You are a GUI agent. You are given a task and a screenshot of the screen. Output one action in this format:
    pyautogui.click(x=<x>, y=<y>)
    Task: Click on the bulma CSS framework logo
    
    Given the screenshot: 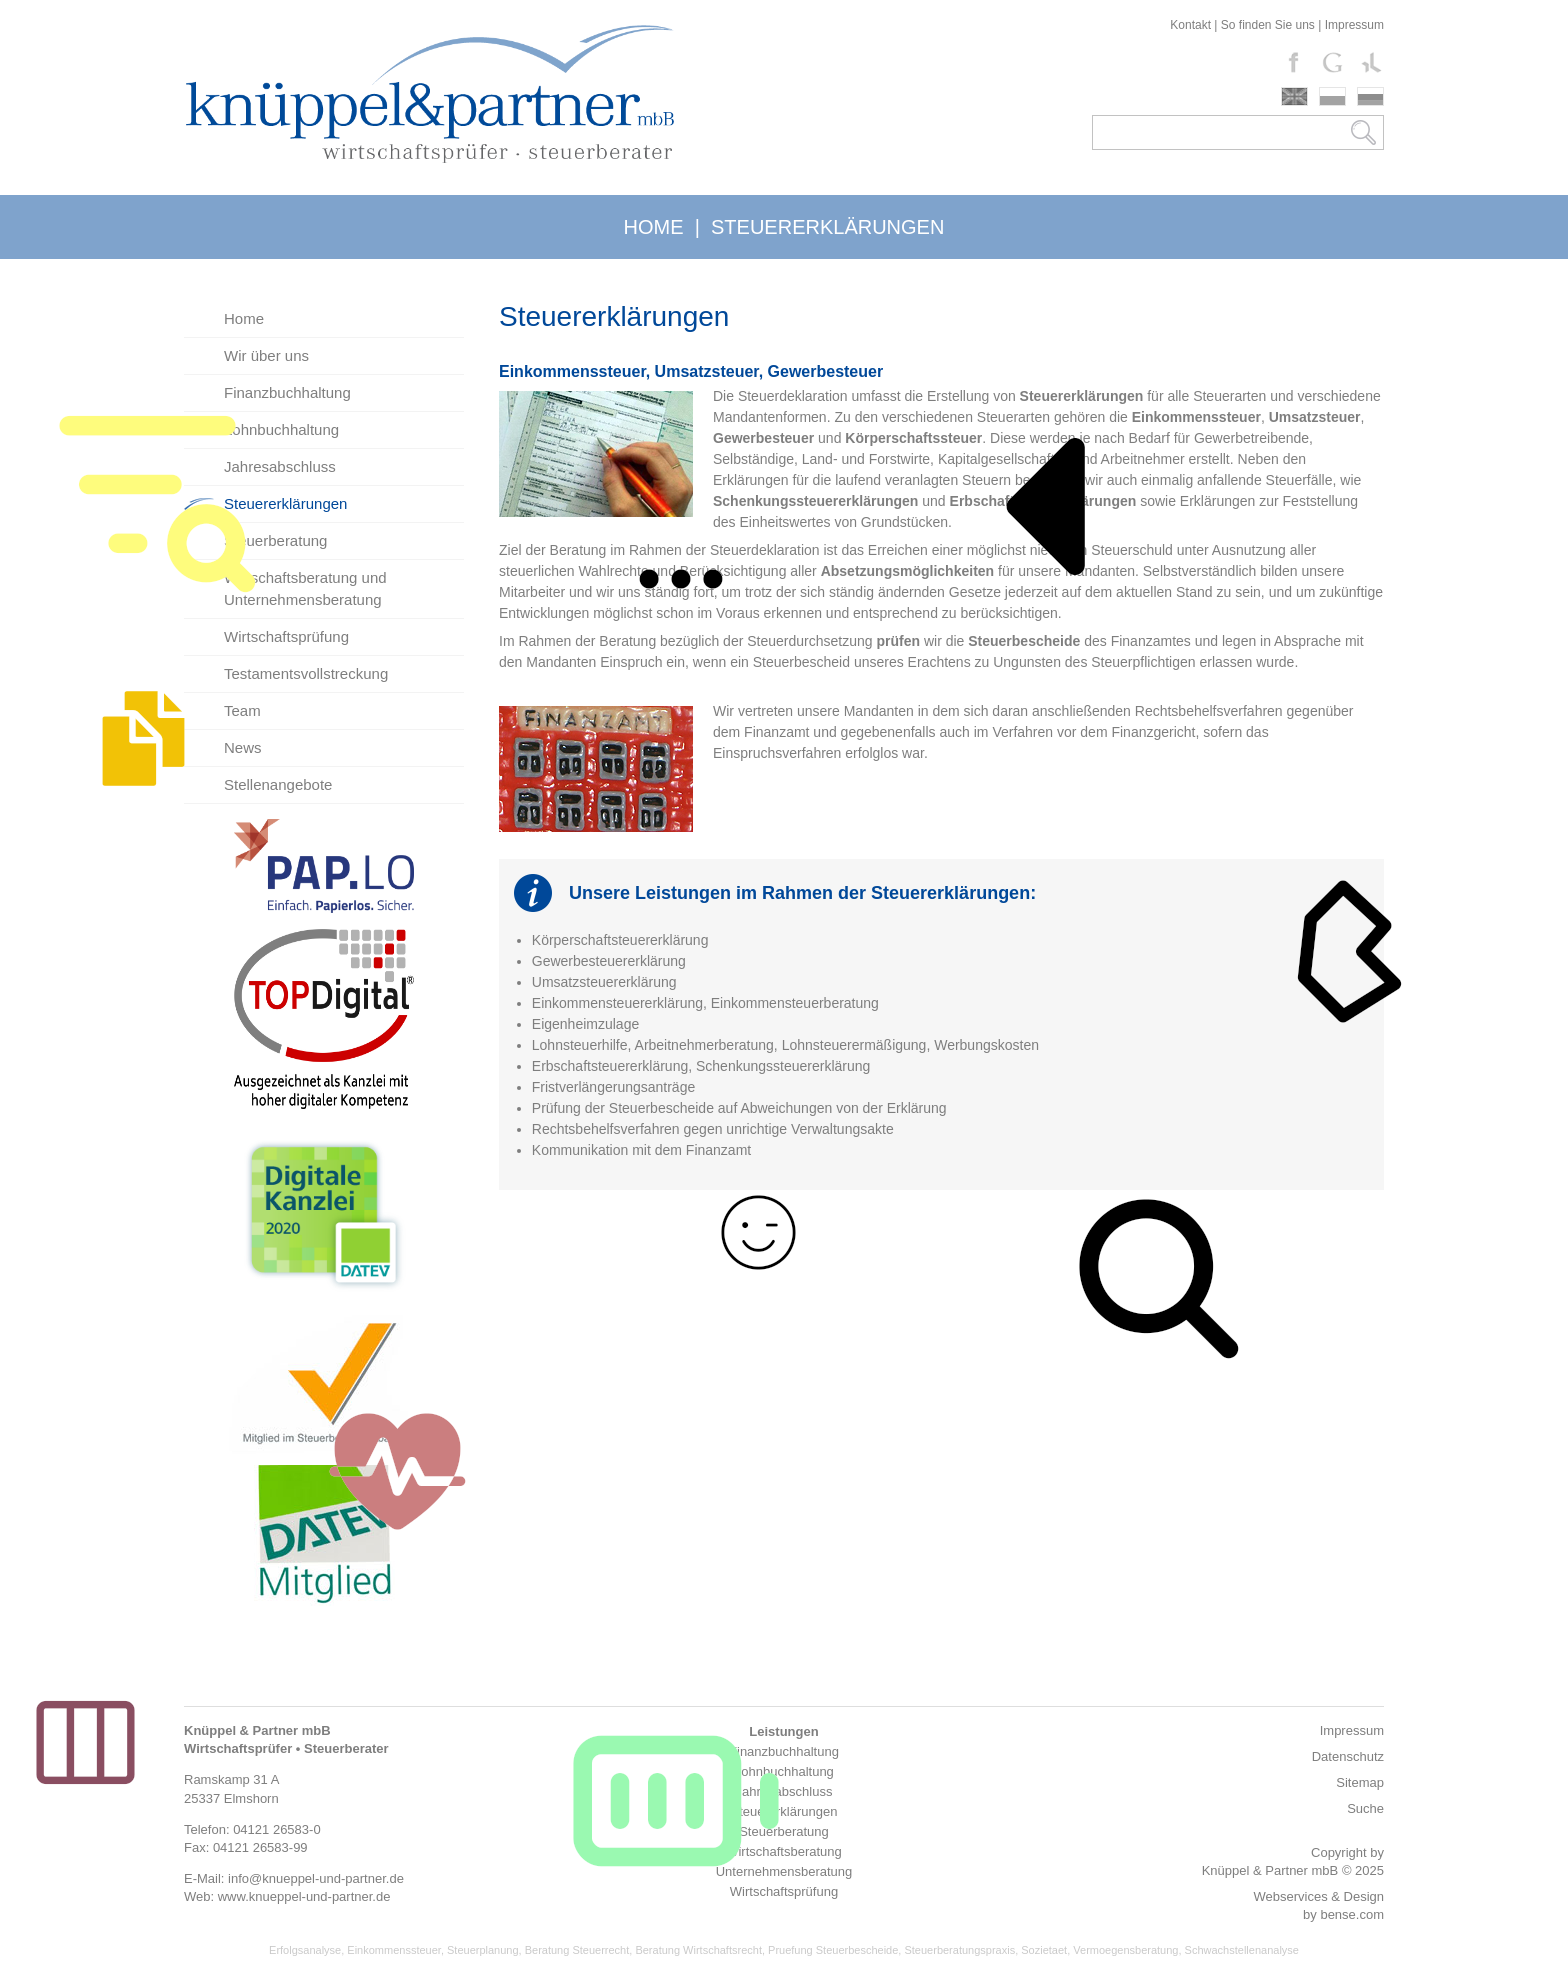 What is the action you would take?
    pyautogui.click(x=1349, y=951)
    